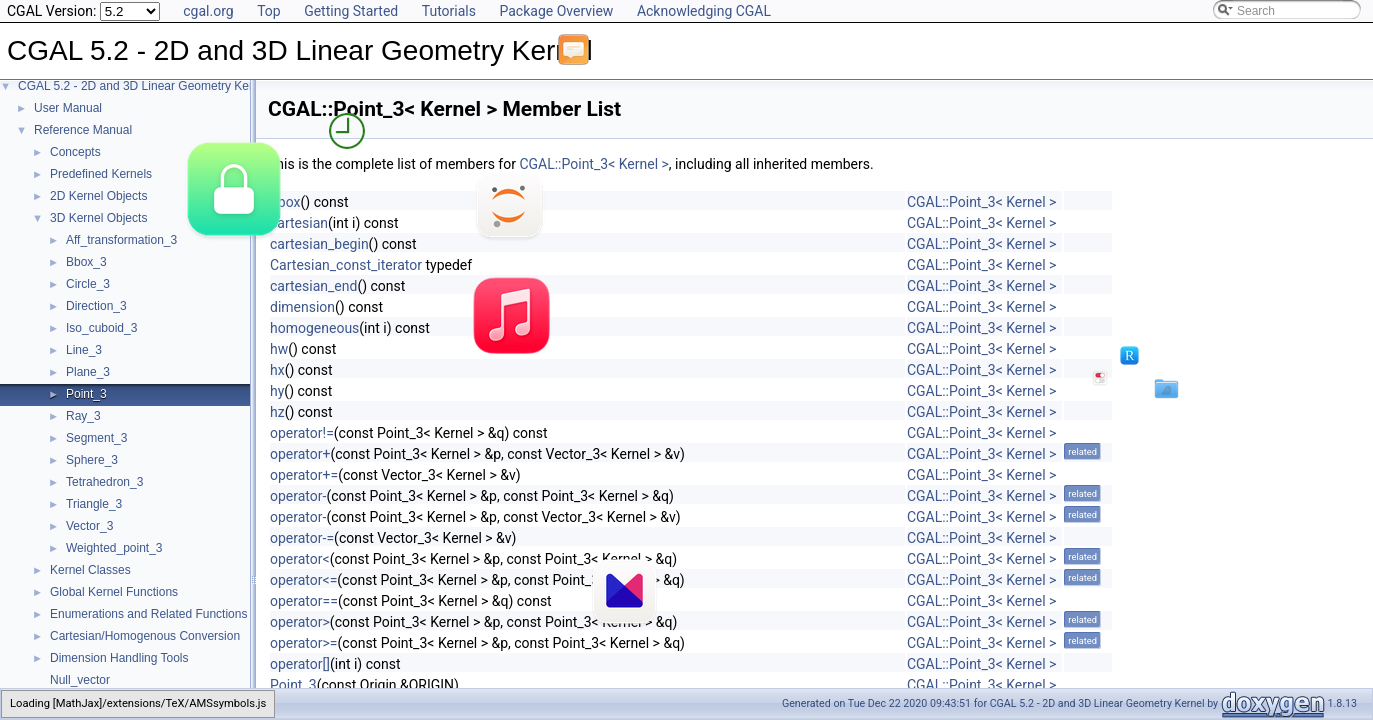 The height and width of the screenshot is (720, 1373). Describe the element at coordinates (573, 49) in the screenshot. I see `open instant messaging app` at that location.